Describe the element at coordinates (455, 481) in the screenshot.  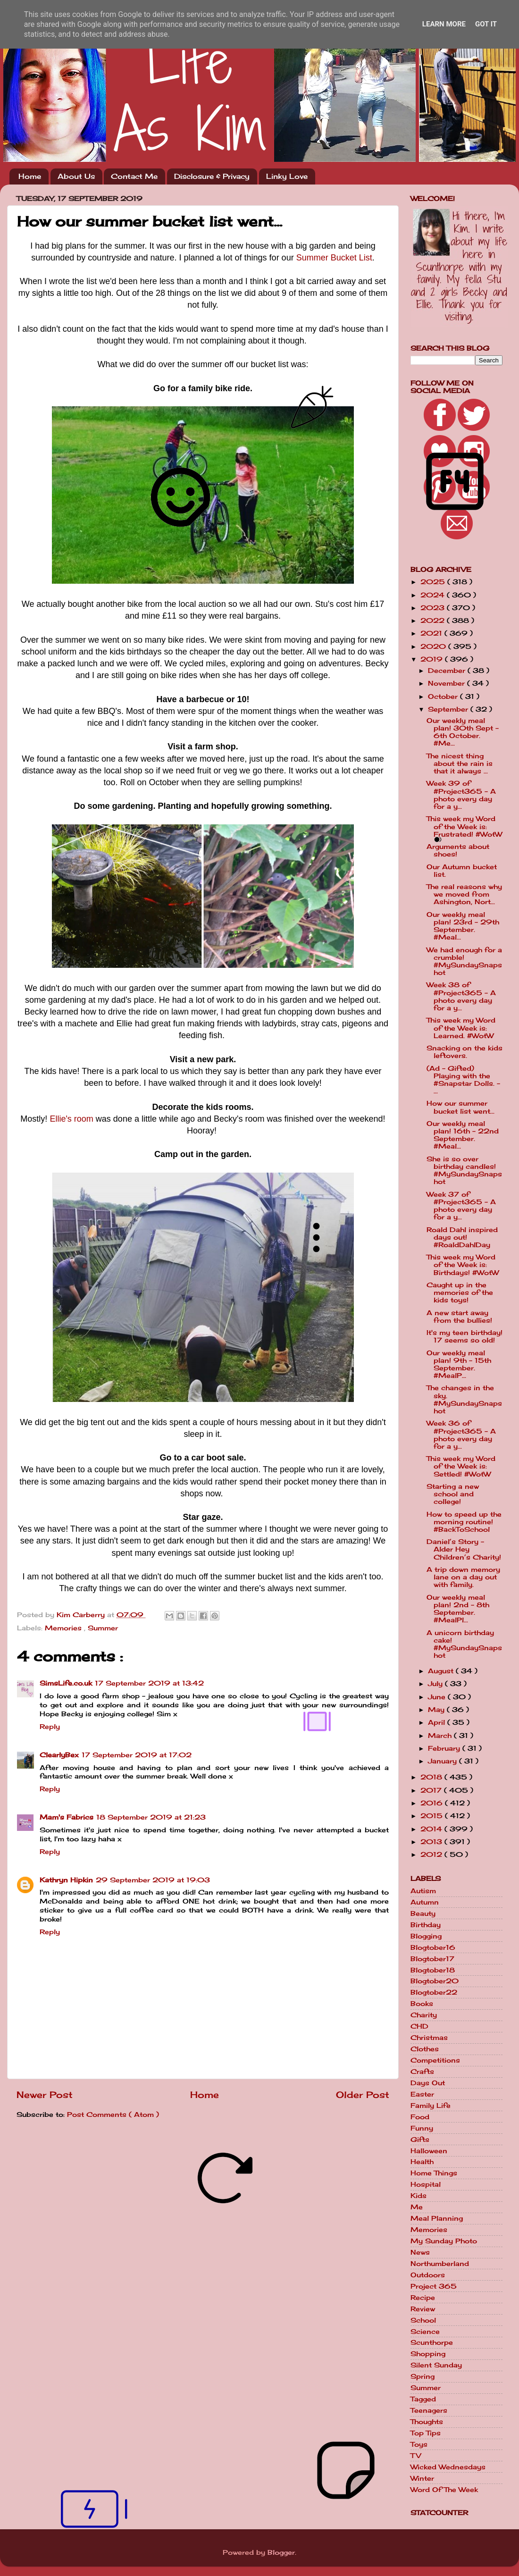
I see `press F4 keyboard shortcut` at that location.